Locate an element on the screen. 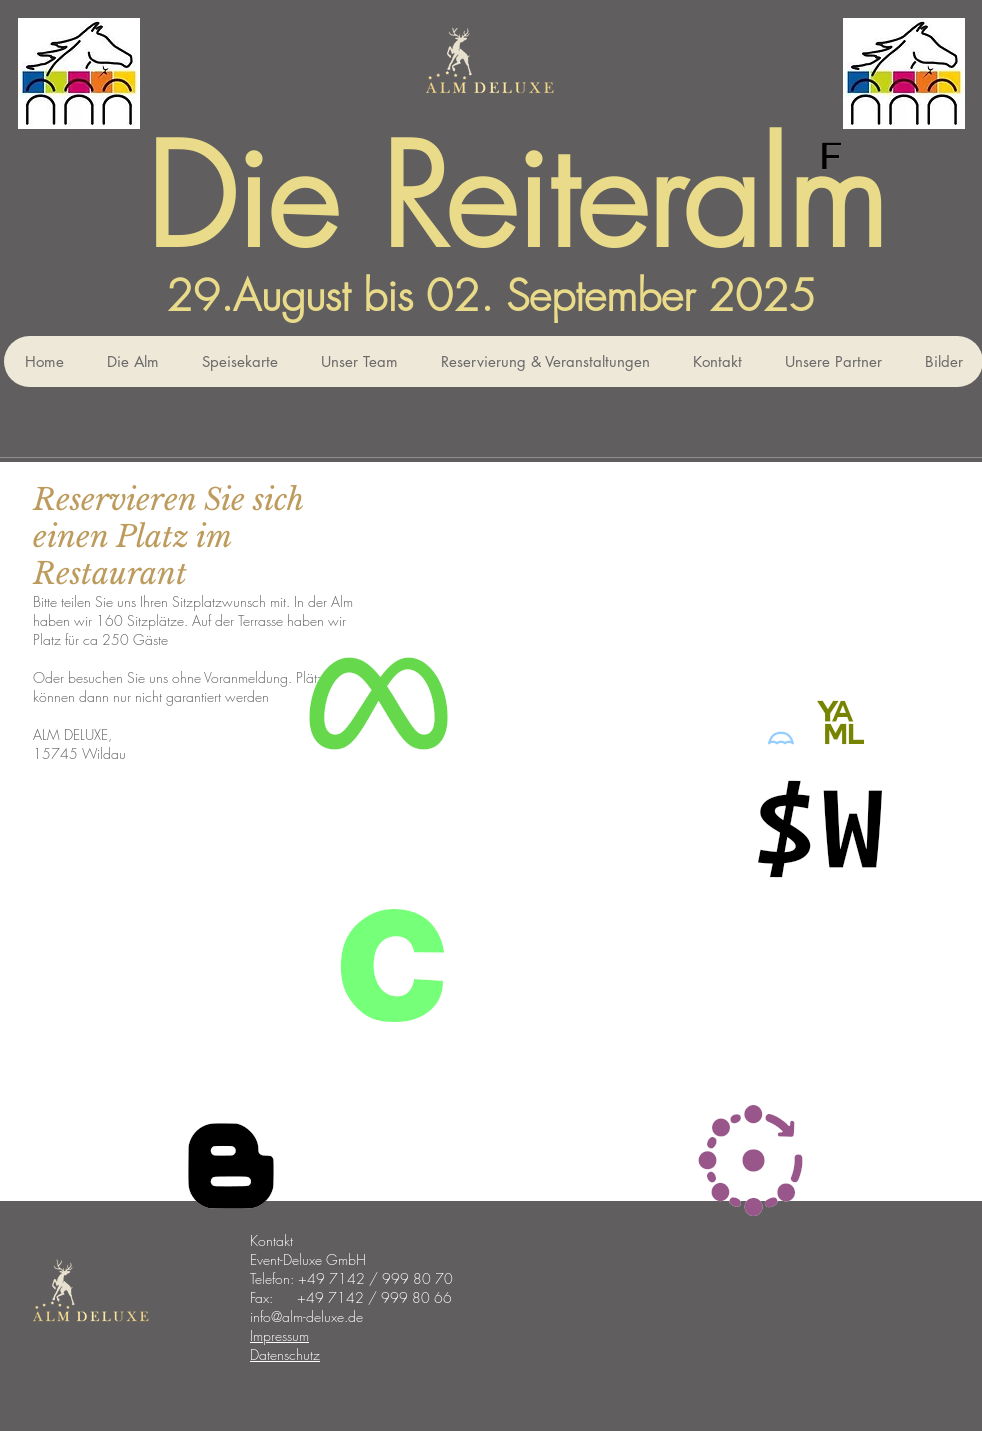 Image resolution: width=982 pixels, height=1431 pixels. switch to sans-serif font style is located at coordinates (830, 155).